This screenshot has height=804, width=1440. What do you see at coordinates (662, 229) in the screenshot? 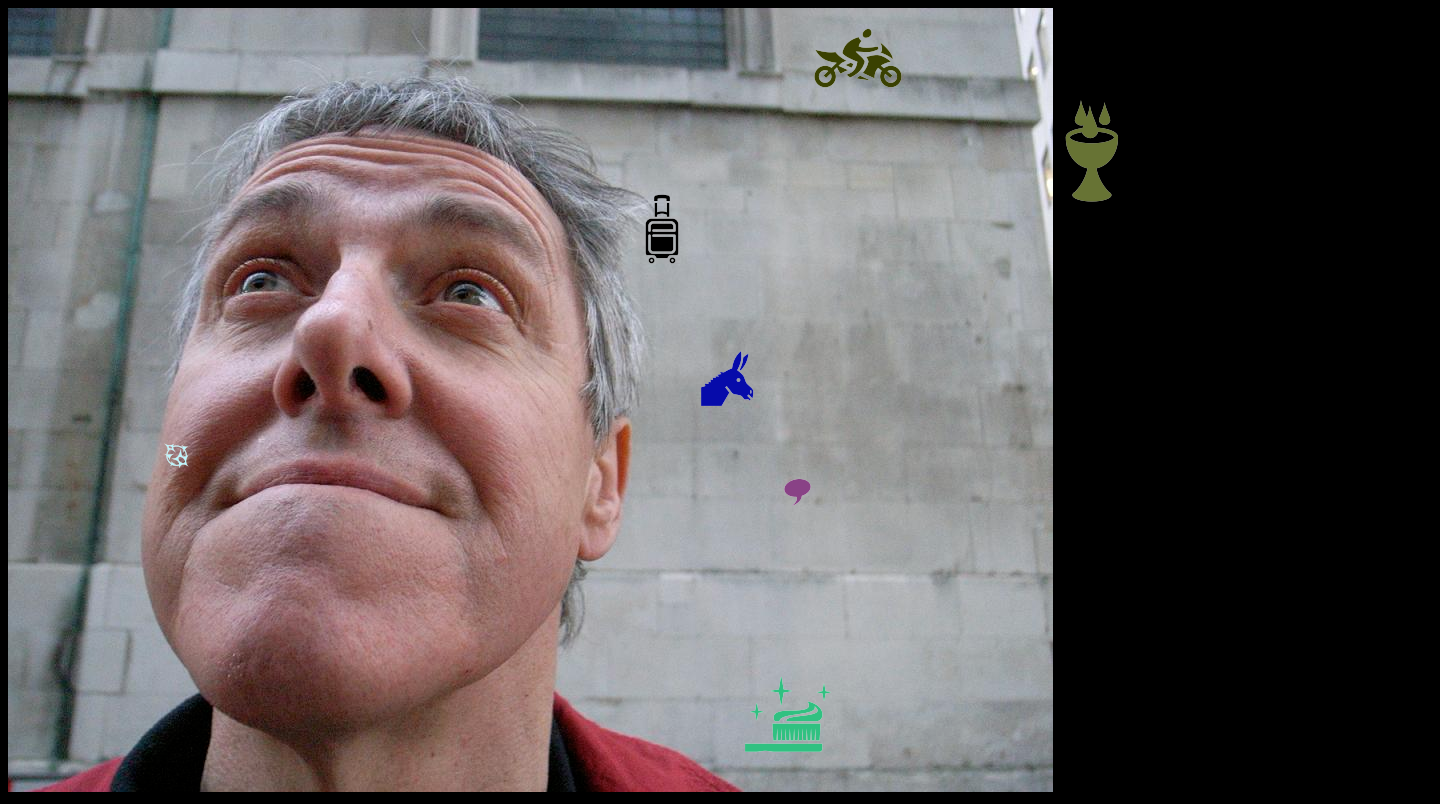
I see `access travel or trip planning features` at bounding box center [662, 229].